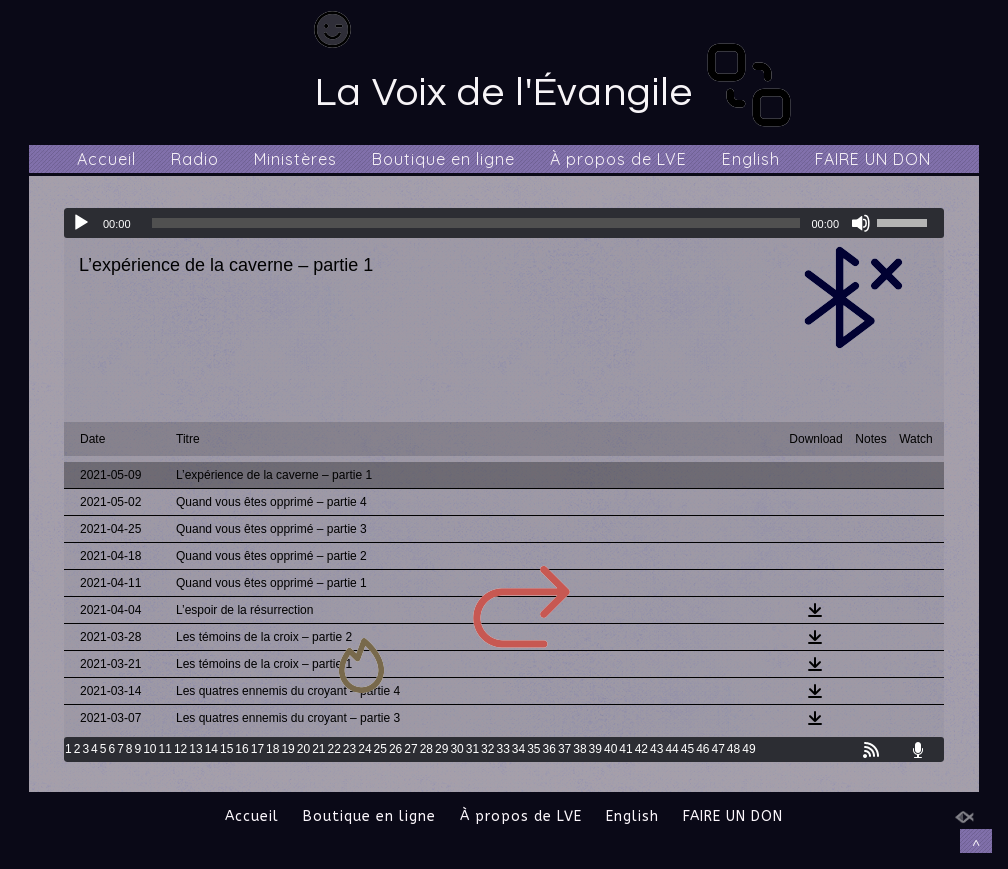  Describe the element at coordinates (361, 666) in the screenshot. I see `indicates trending or popular content` at that location.